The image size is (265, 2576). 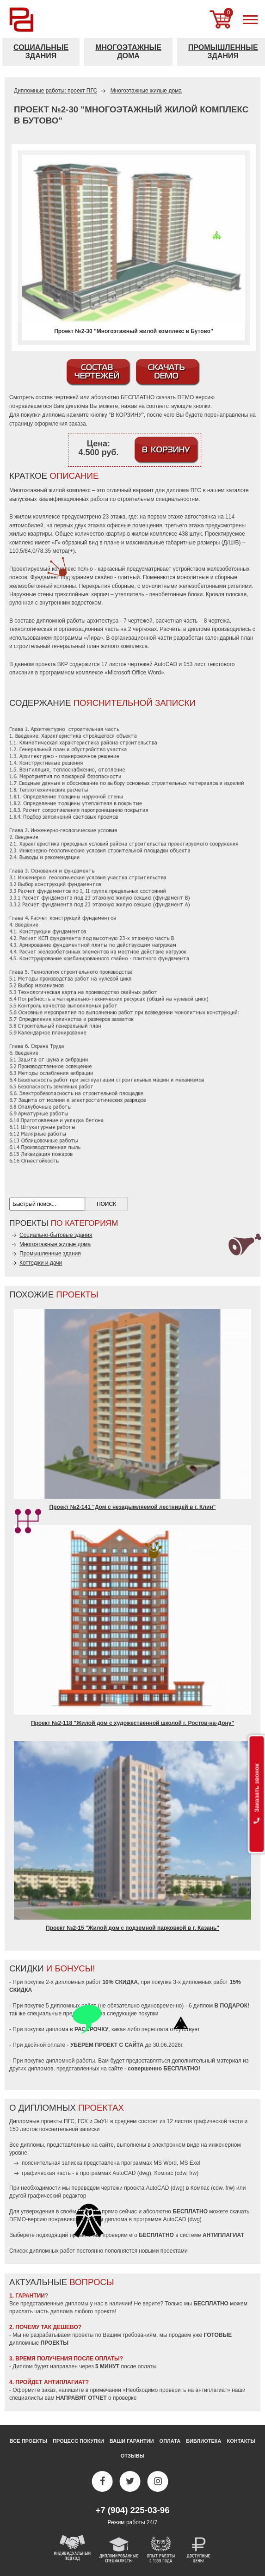 I want to click on select a 4-sided die for rolling, so click(x=181, y=2023).